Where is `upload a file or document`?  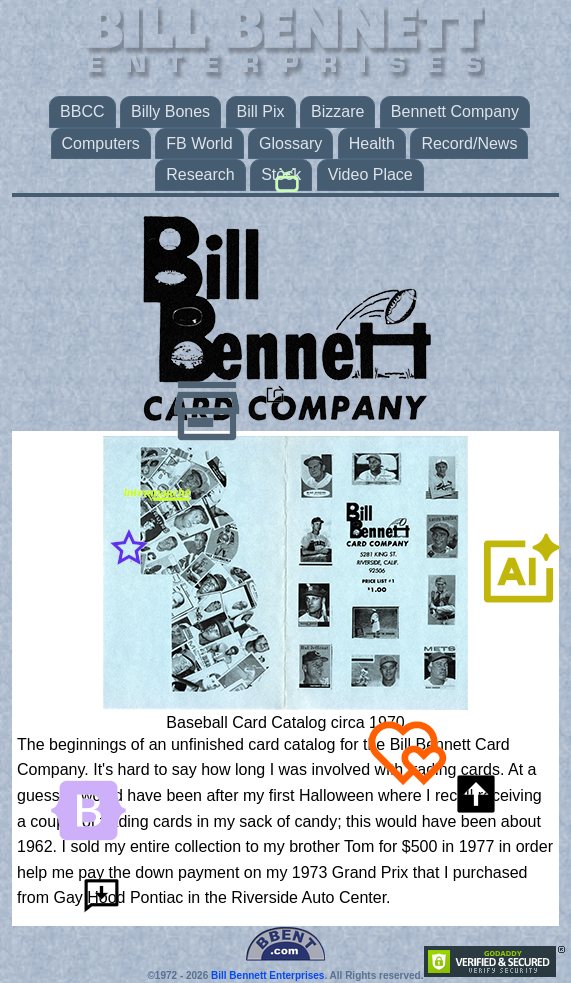
upload a file or document is located at coordinates (476, 794).